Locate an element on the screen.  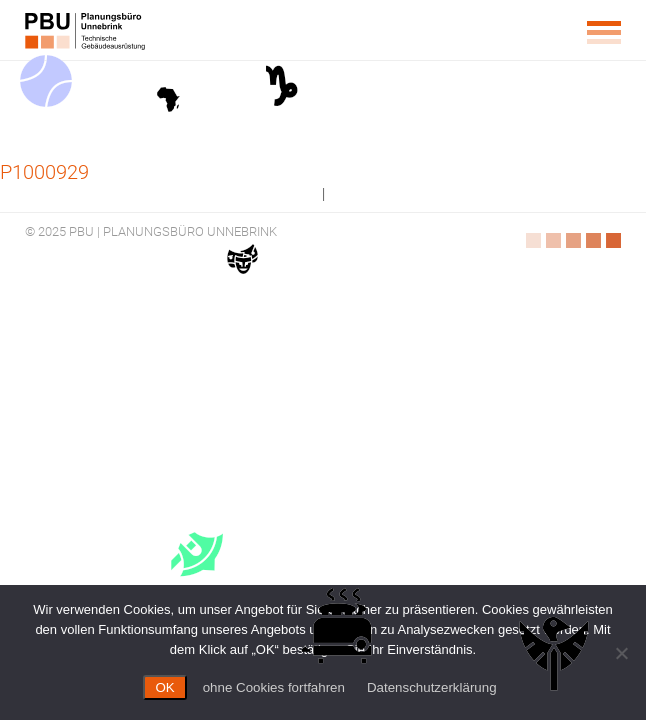
select africa as your region is located at coordinates (168, 99).